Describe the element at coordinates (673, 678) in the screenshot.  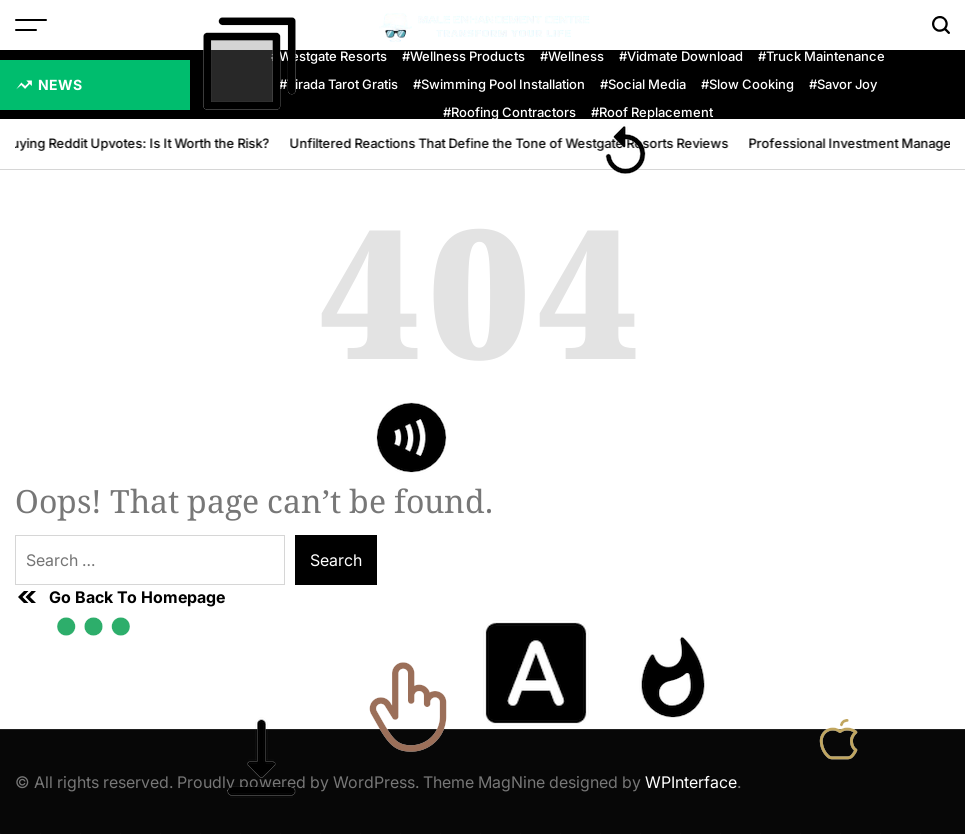
I see `view trending or popular content` at that location.